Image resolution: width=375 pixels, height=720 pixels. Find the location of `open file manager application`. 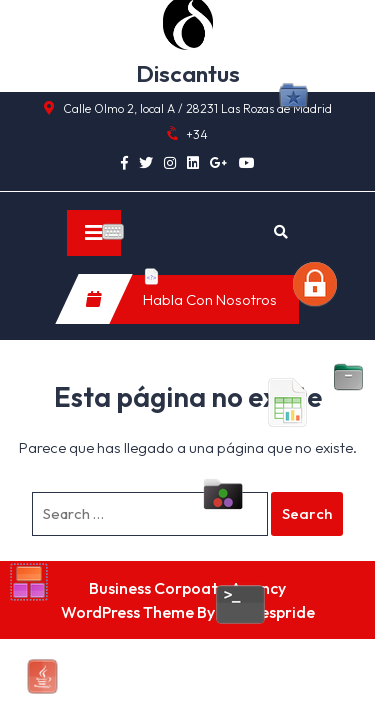

open file manager application is located at coordinates (348, 376).